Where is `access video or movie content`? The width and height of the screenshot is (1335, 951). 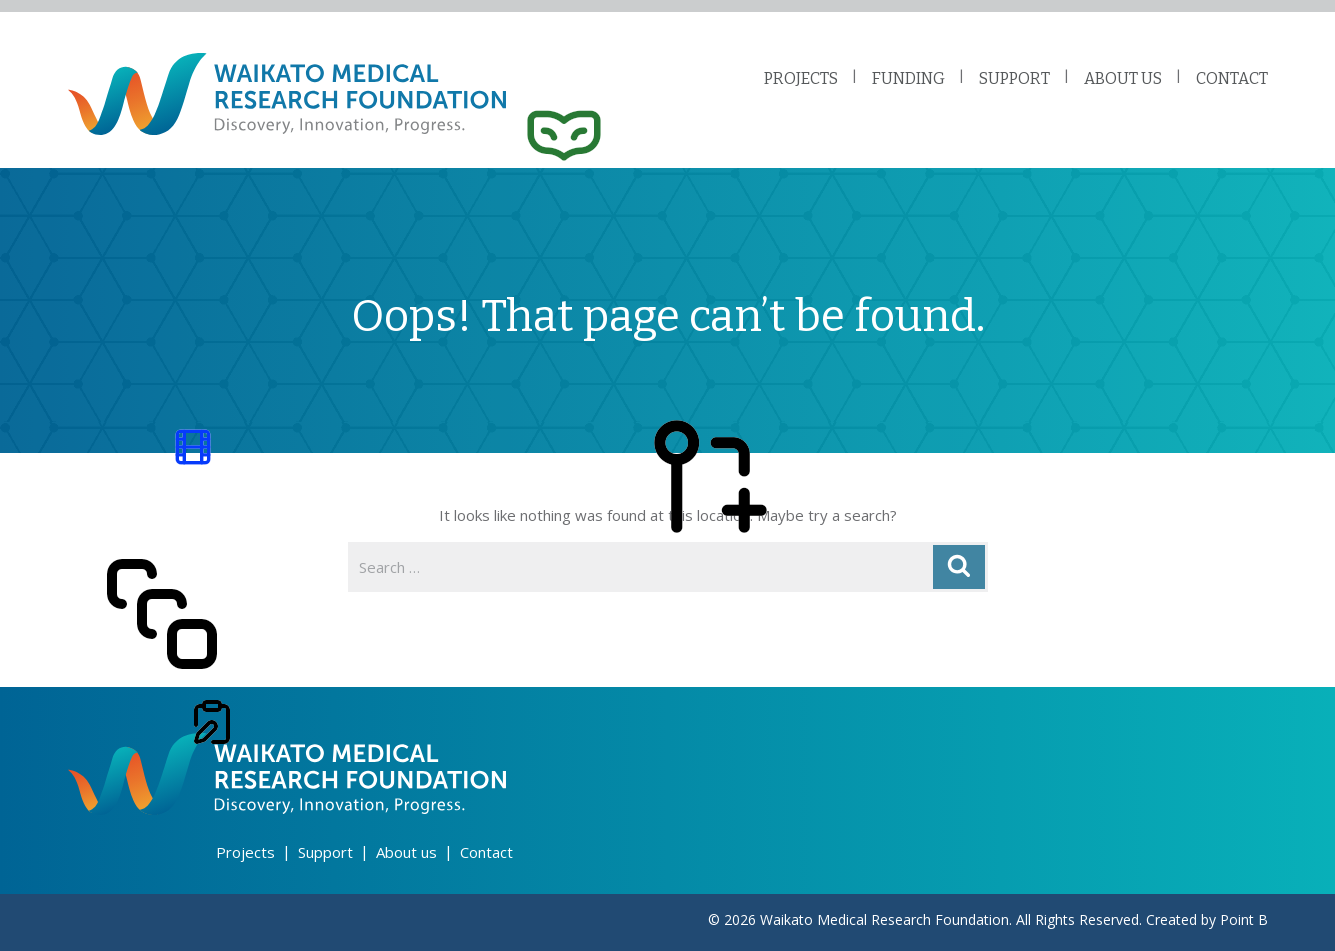
access video or movie content is located at coordinates (193, 447).